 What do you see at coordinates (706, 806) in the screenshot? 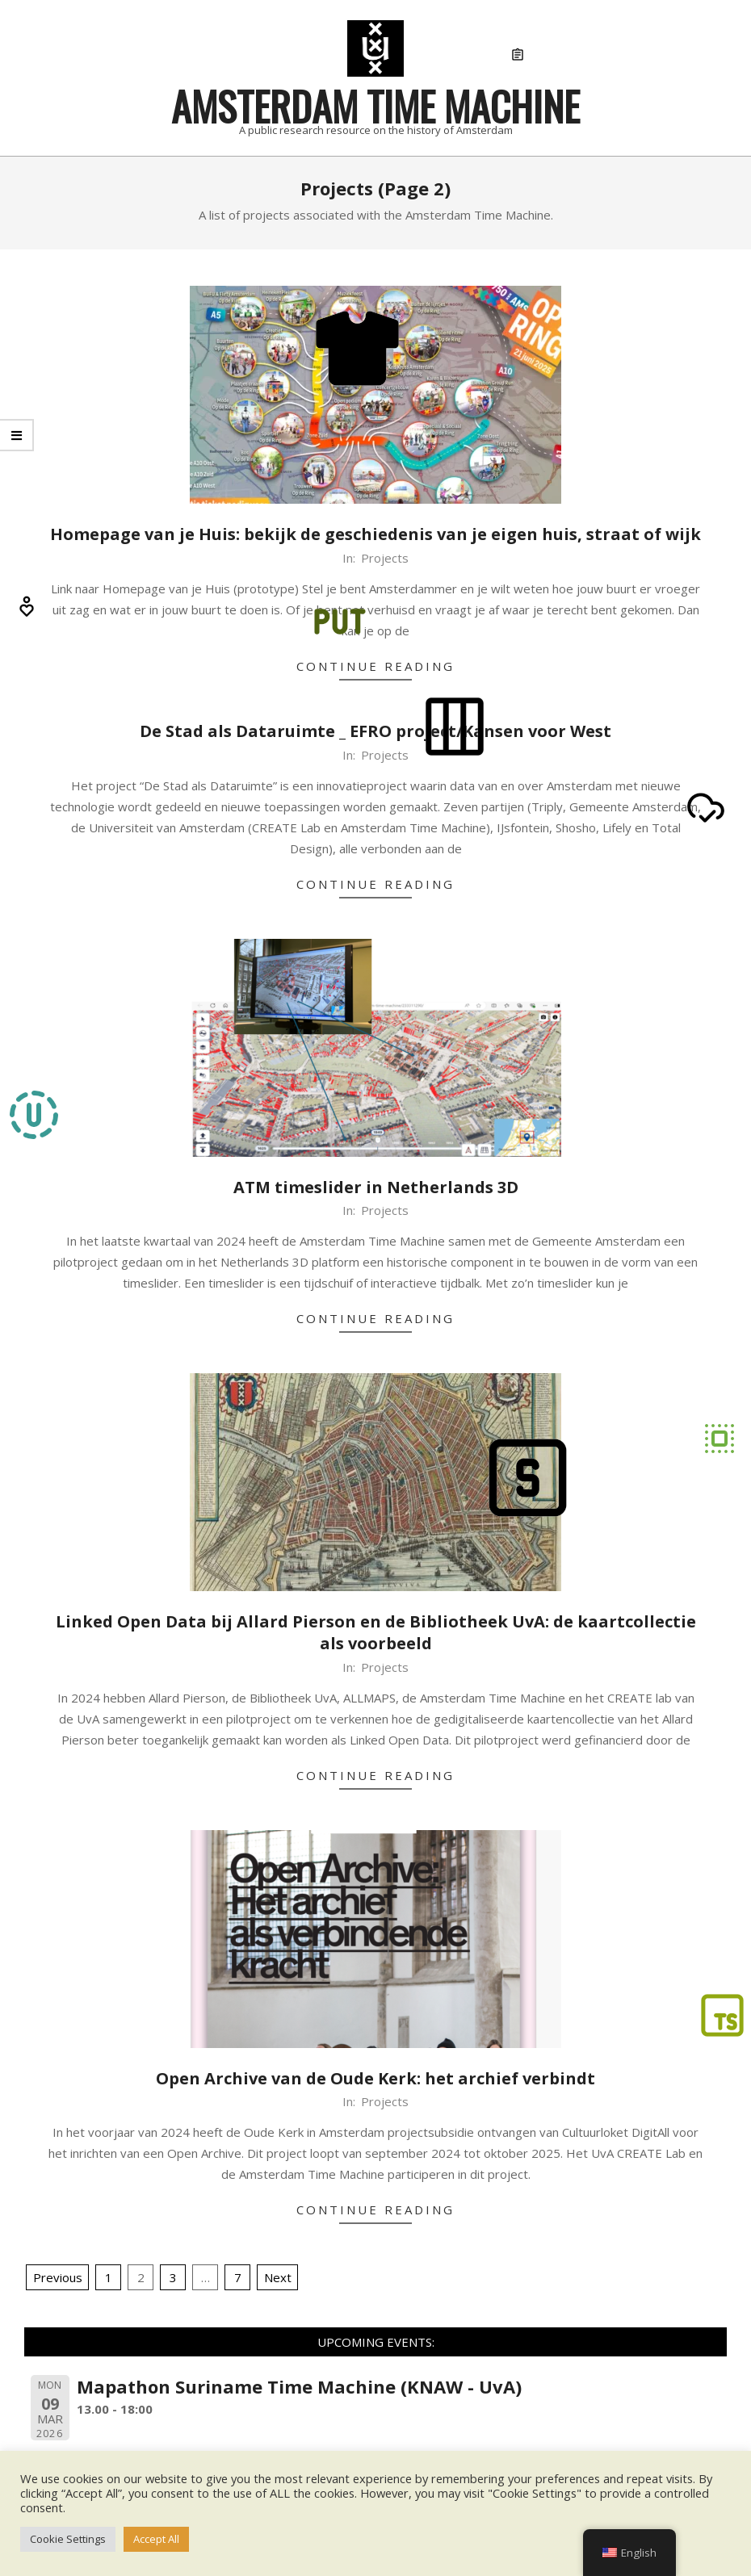
I see `file successfully synced to cloud` at bounding box center [706, 806].